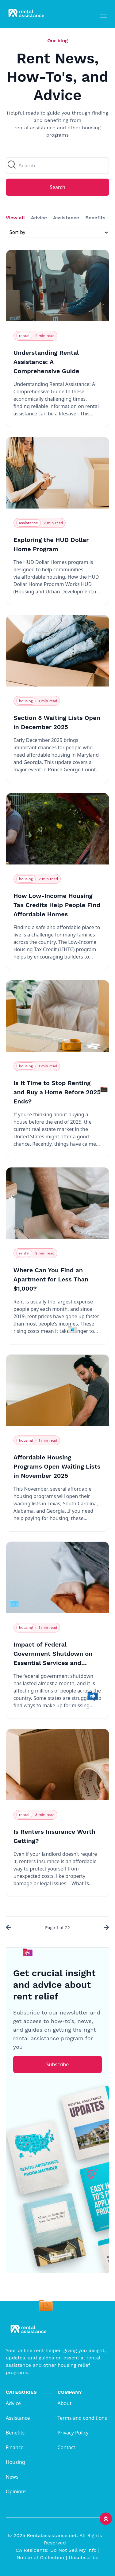 This screenshot has width=115, height=2576. What do you see at coordinates (46, 2305) in the screenshot?
I see `open your documents folder` at bounding box center [46, 2305].